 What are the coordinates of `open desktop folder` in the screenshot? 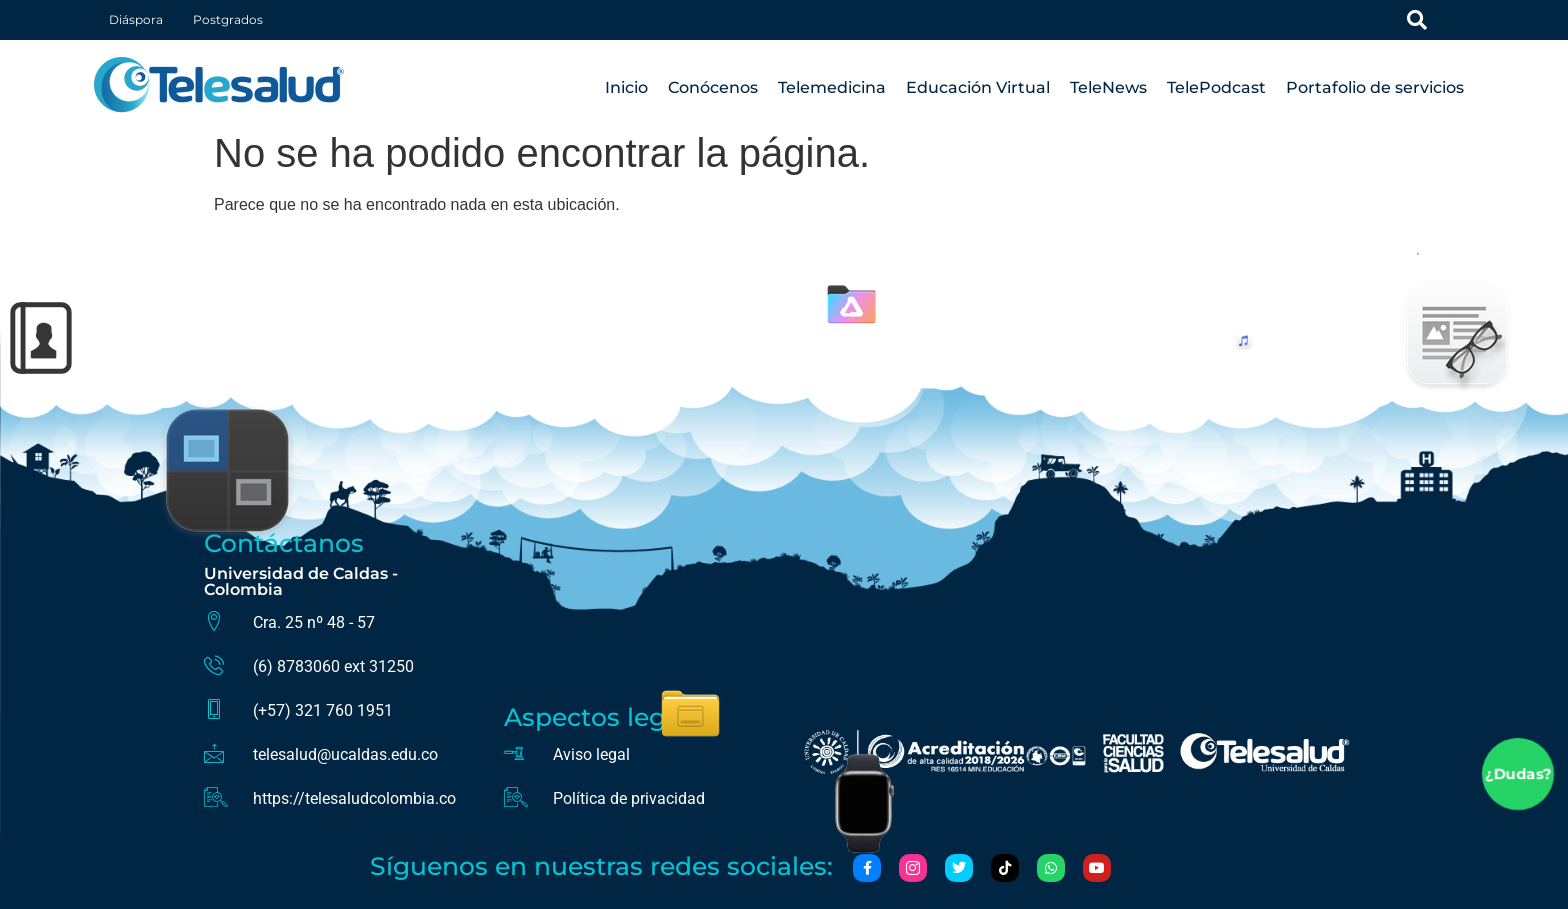 It's located at (690, 713).